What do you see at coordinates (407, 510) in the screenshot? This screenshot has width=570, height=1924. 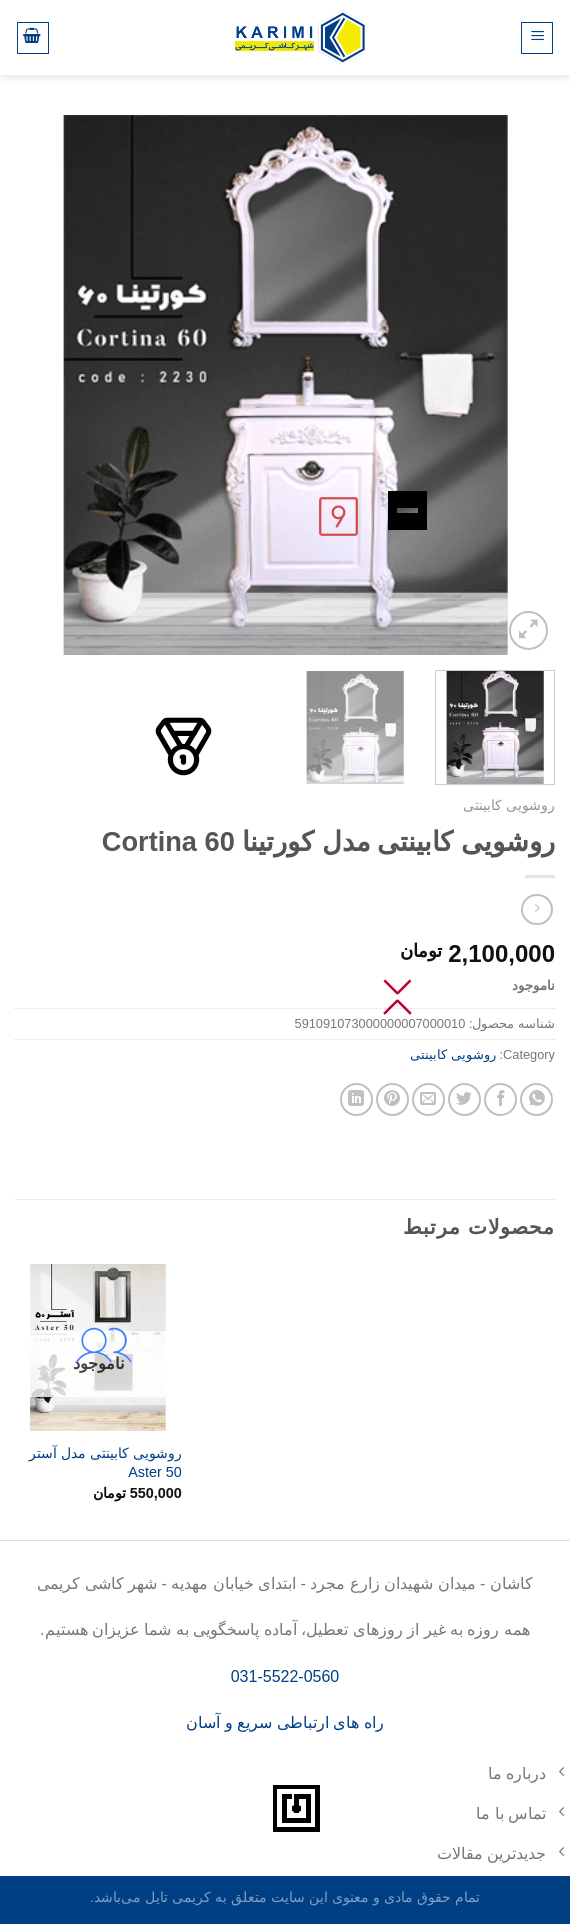 I see `indicates partial selection in a group of items` at bounding box center [407, 510].